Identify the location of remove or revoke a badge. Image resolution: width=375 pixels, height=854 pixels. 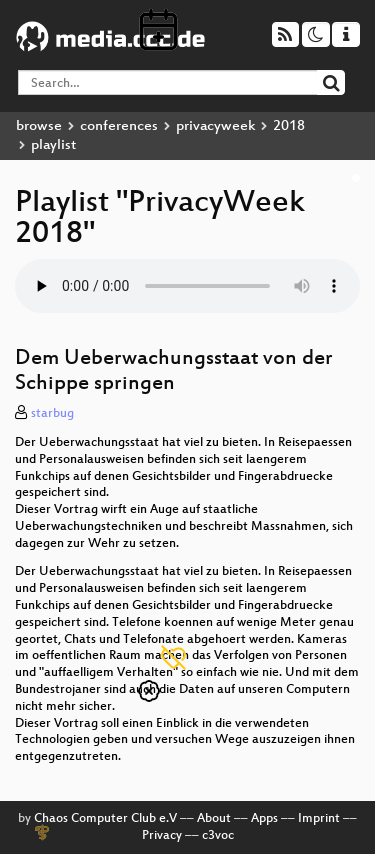
(149, 691).